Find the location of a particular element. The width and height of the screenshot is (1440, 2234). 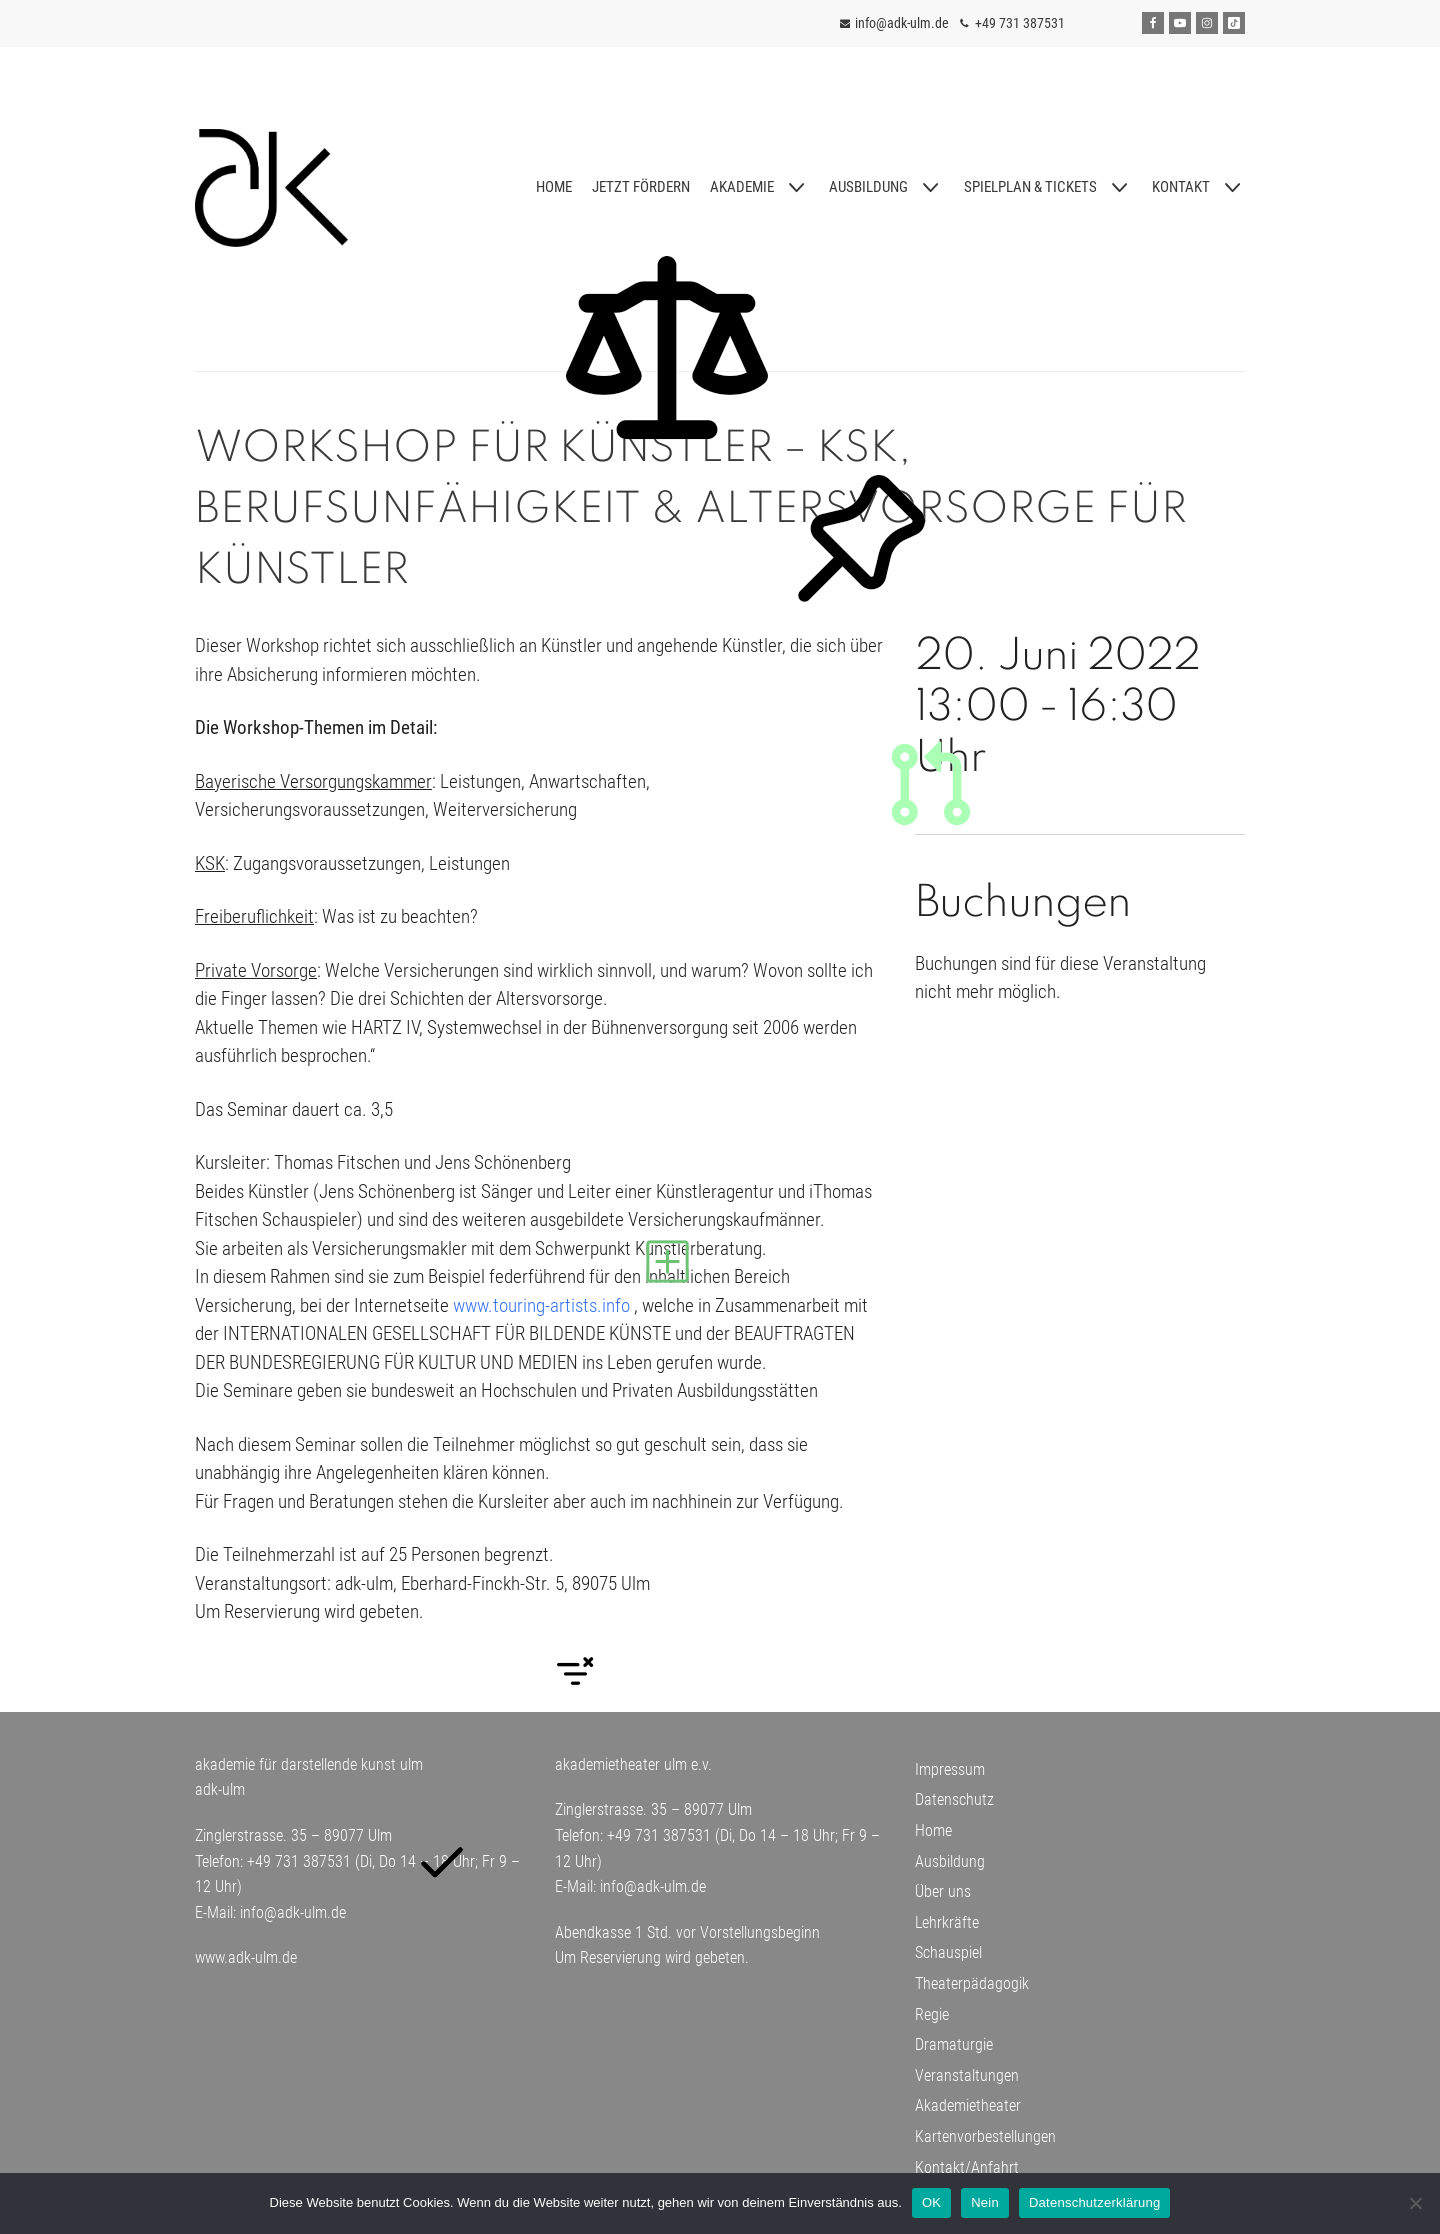

pin an item to keep it visible is located at coordinates (861, 538).